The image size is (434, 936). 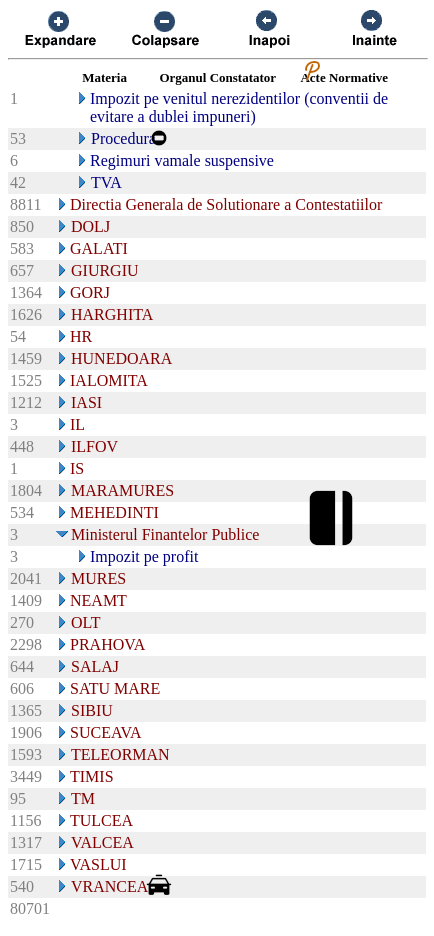 I want to click on pushover notification service logo, so click(x=312, y=71).